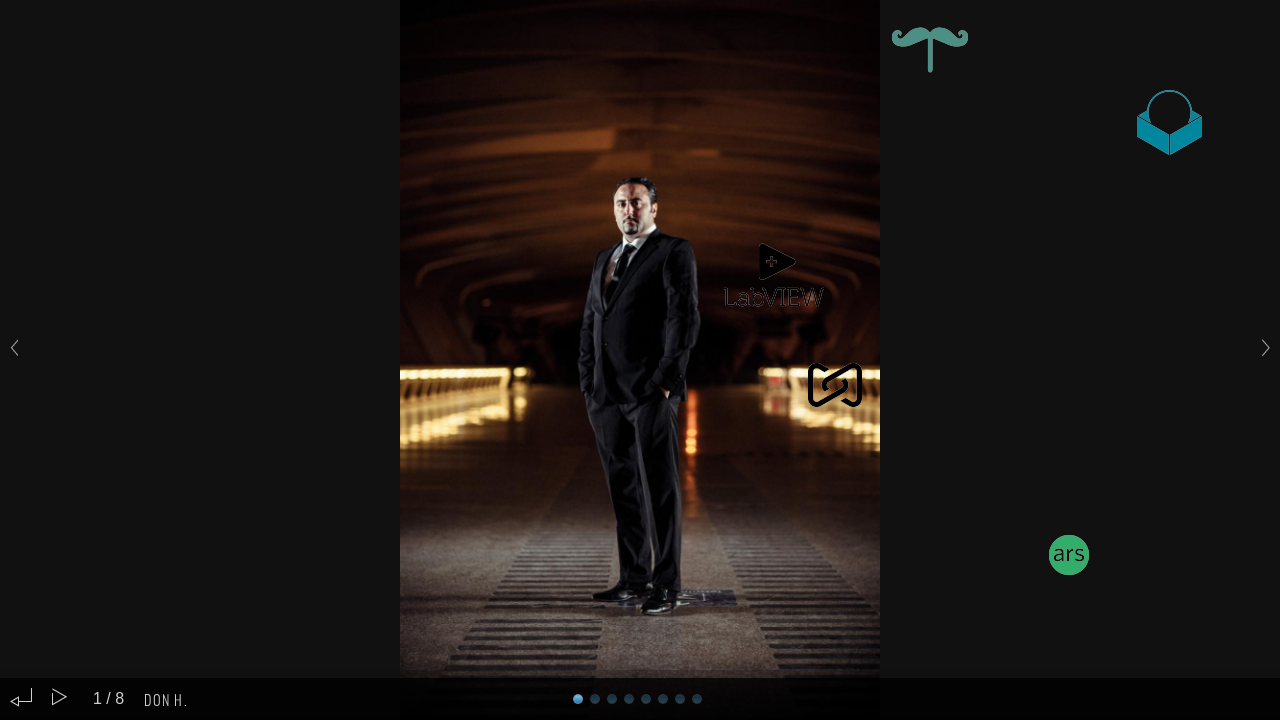 The width and height of the screenshot is (1280, 720). What do you see at coordinates (774, 275) in the screenshot?
I see `open LabVIEW application` at bounding box center [774, 275].